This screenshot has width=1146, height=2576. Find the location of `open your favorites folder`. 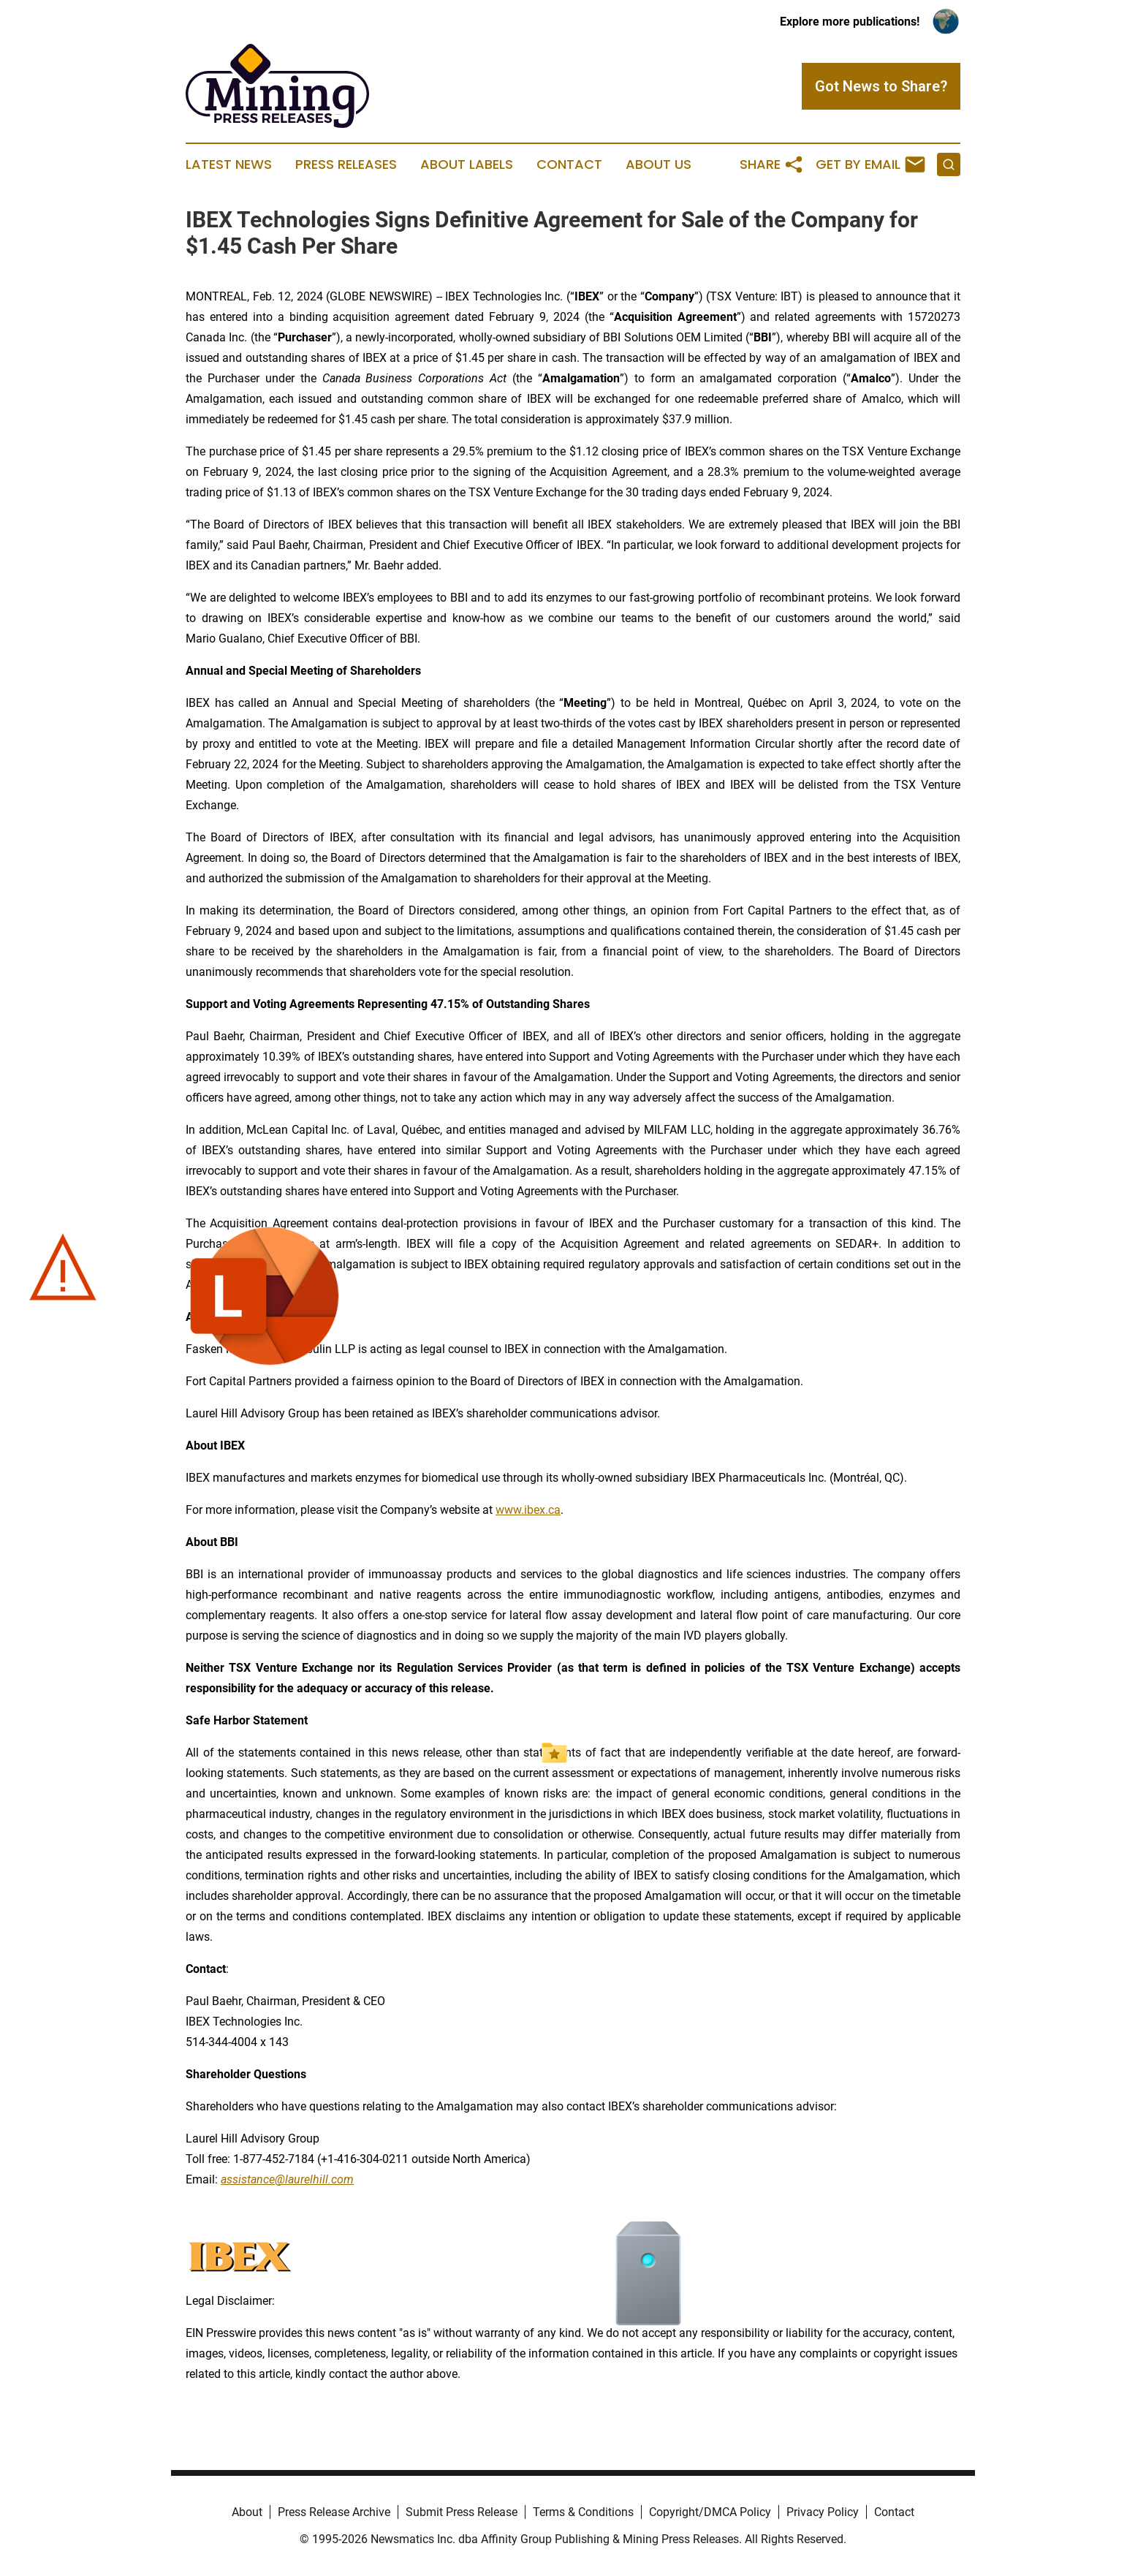

open your favorites folder is located at coordinates (554, 1753).